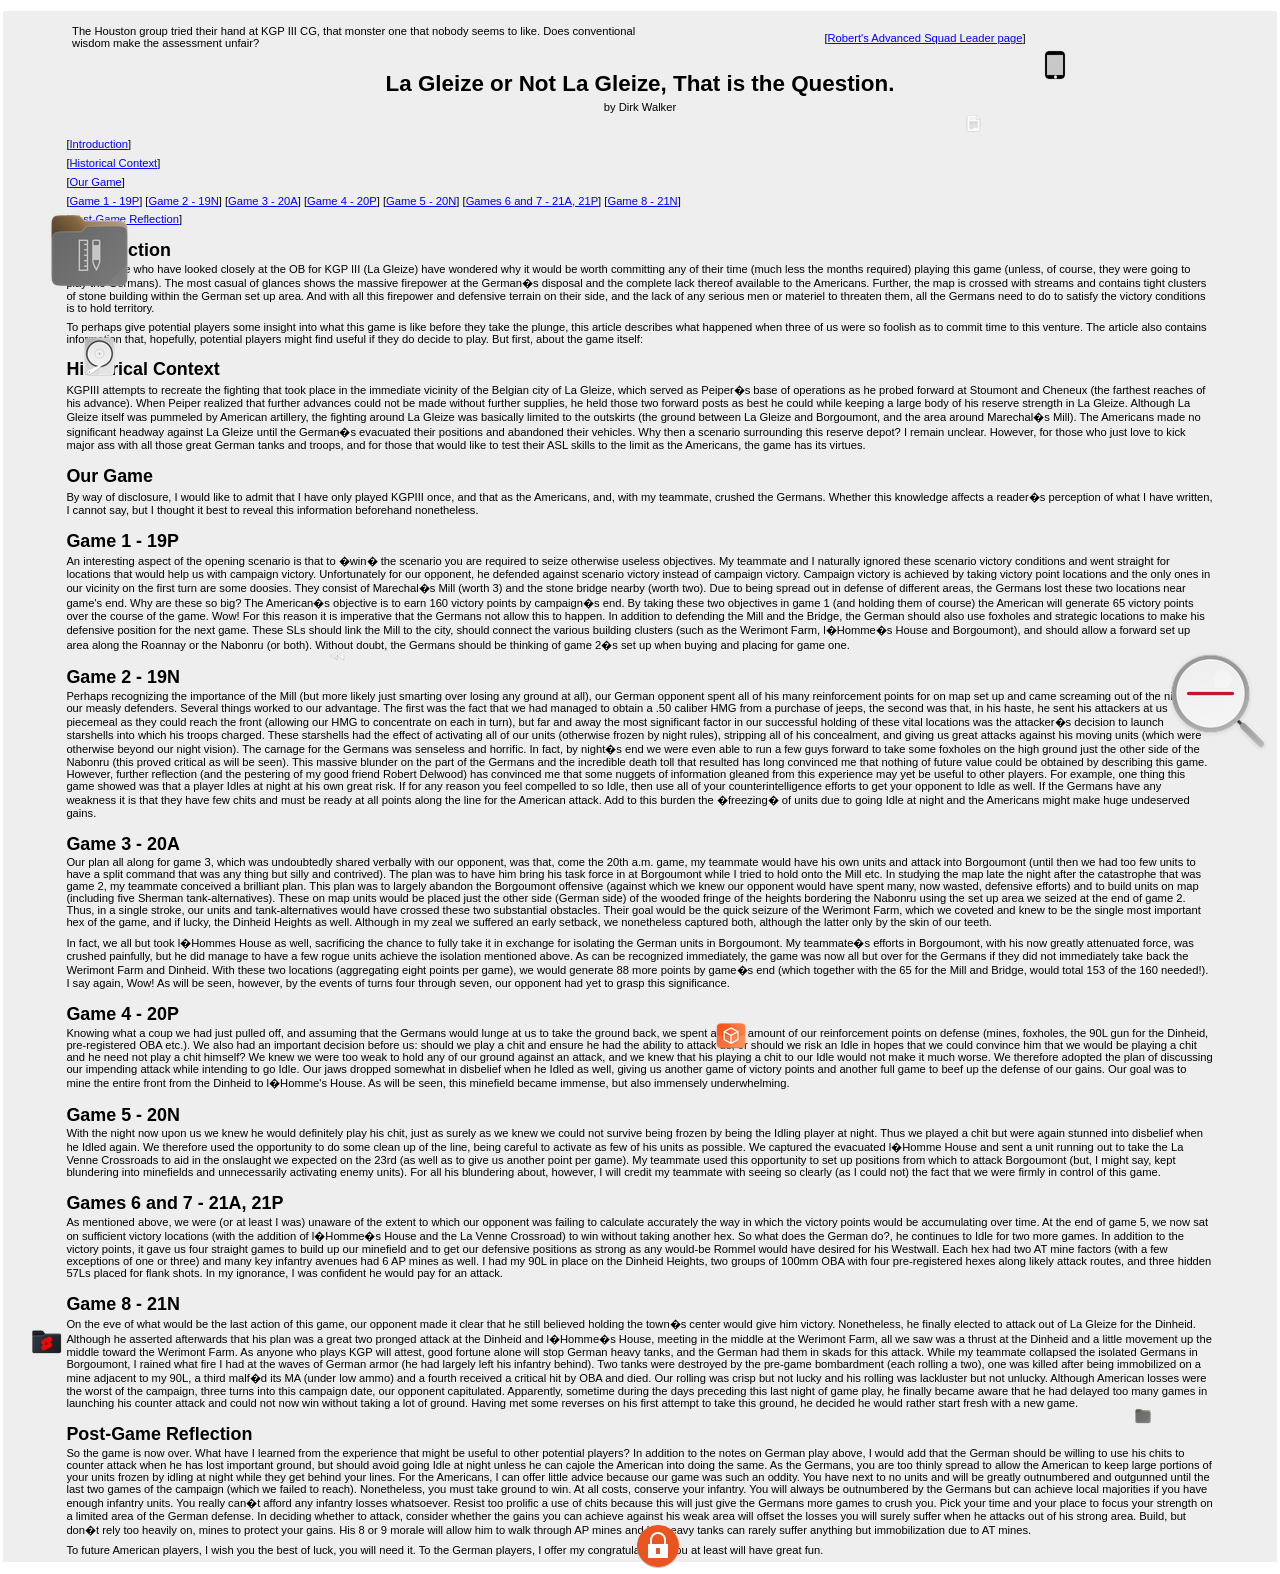 Image resolution: width=1280 pixels, height=1574 pixels. Describe the element at coordinates (658, 1546) in the screenshot. I see `access screen lock or security settings` at that location.